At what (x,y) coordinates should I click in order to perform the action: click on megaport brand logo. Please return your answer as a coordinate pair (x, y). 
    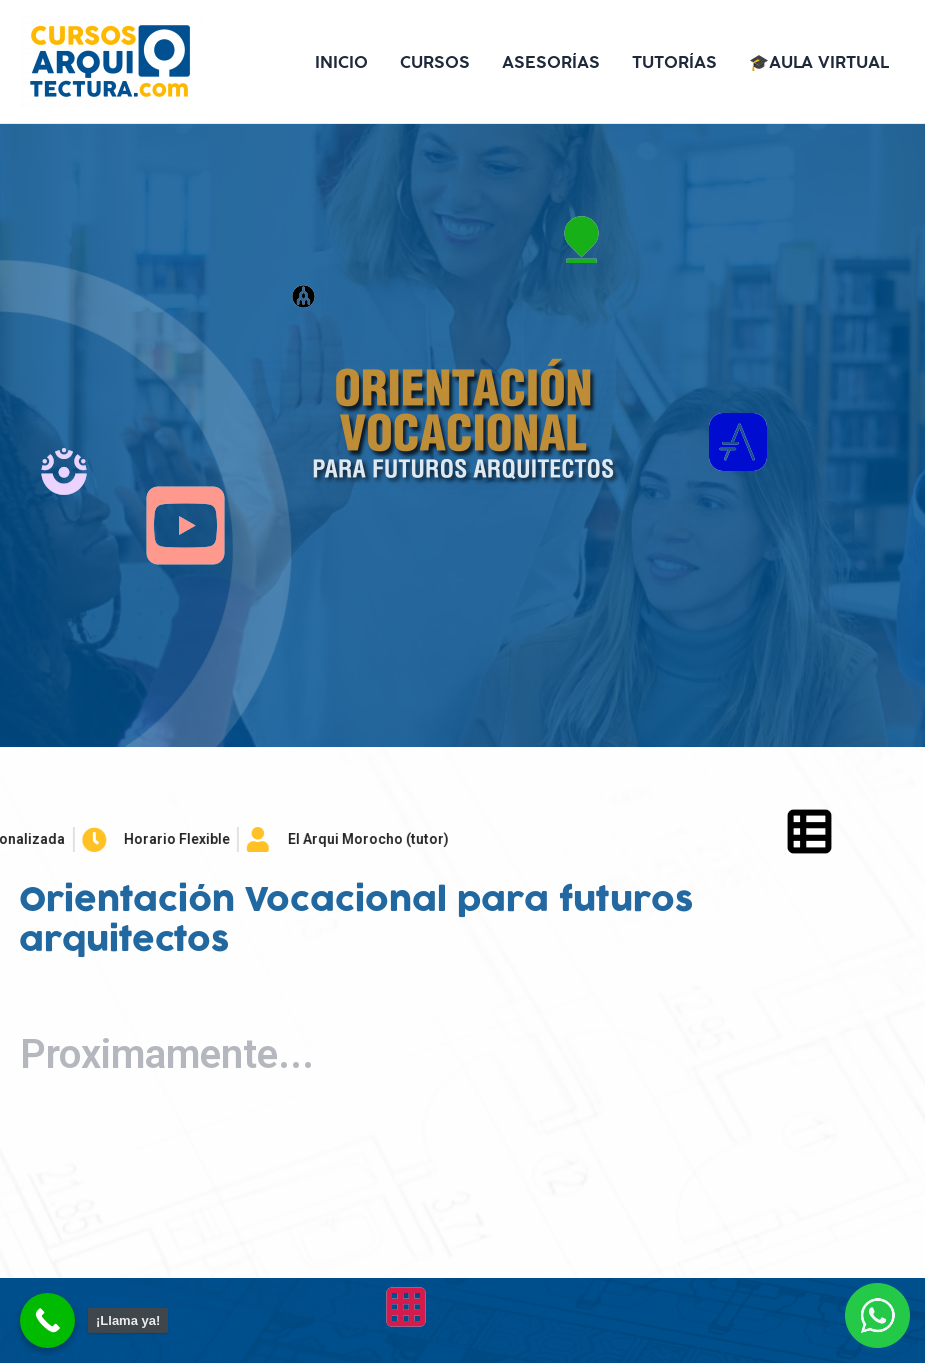
    Looking at the image, I should click on (303, 296).